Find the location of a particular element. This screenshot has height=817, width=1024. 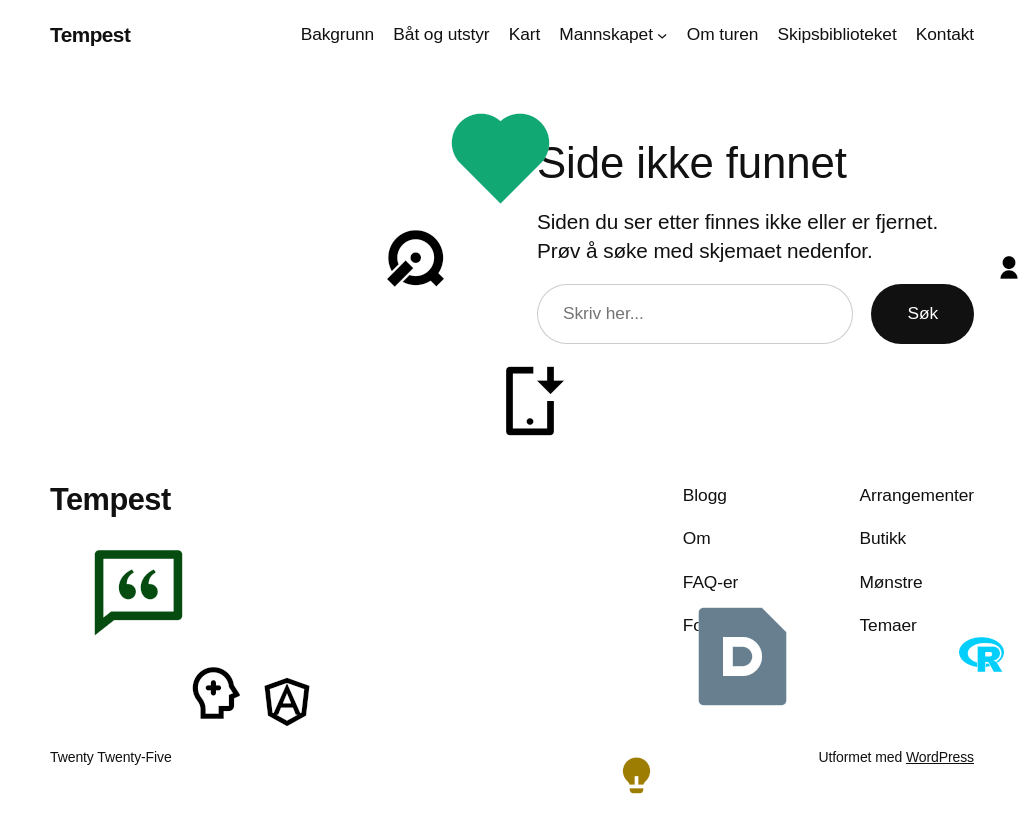

open or view a PDF document is located at coordinates (742, 656).